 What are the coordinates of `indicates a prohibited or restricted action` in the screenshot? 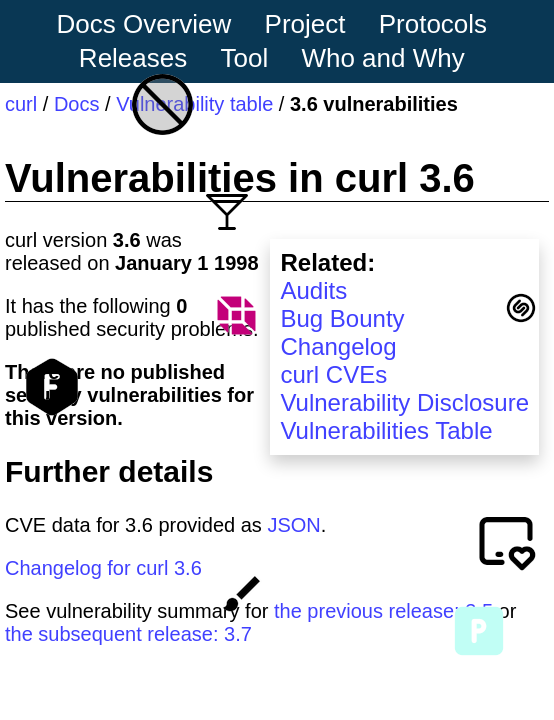 It's located at (162, 104).